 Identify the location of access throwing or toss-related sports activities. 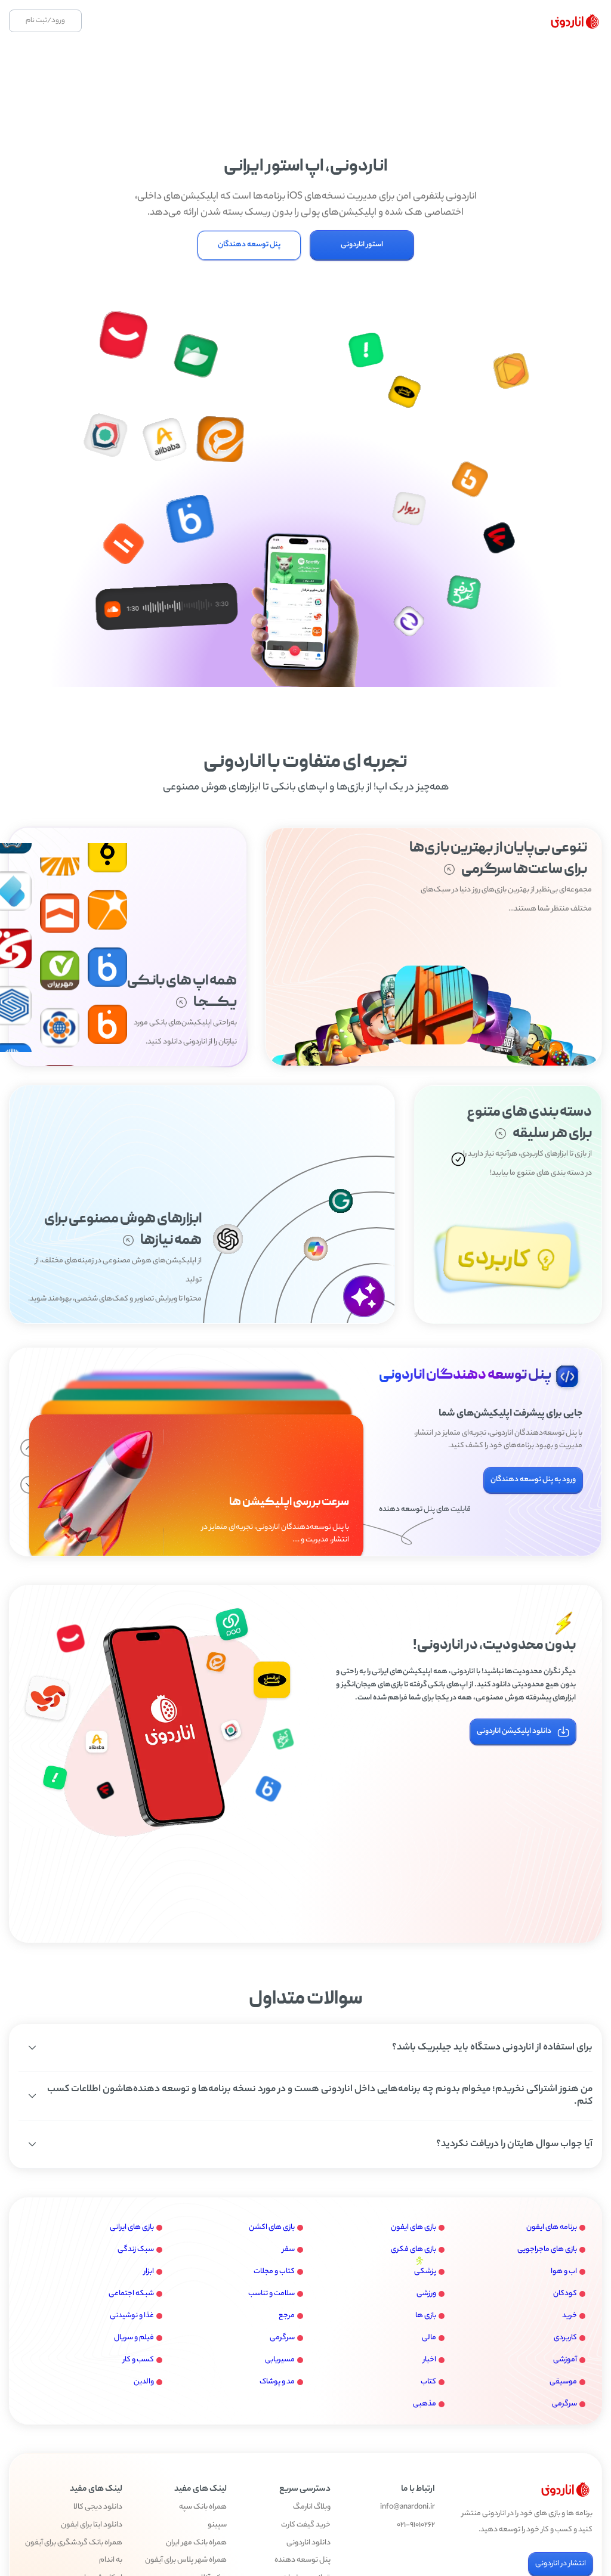
(419, 2261).